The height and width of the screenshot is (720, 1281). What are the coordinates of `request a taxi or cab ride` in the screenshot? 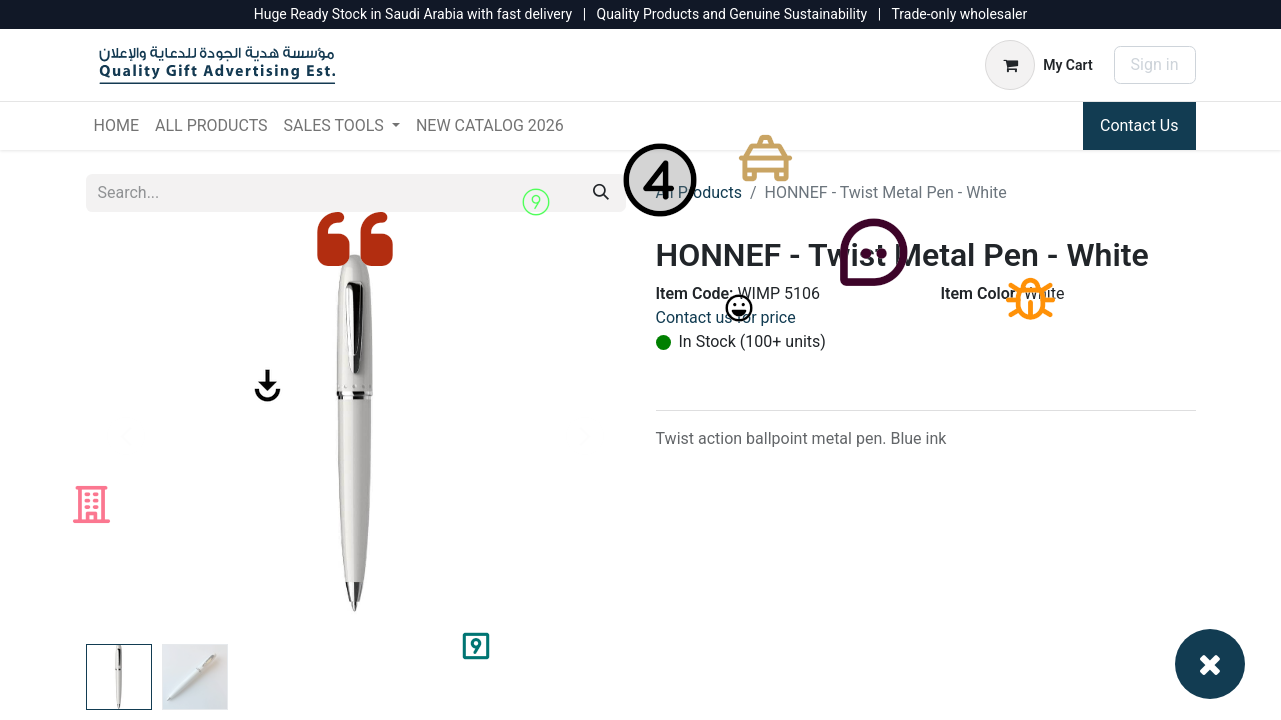 It's located at (765, 161).